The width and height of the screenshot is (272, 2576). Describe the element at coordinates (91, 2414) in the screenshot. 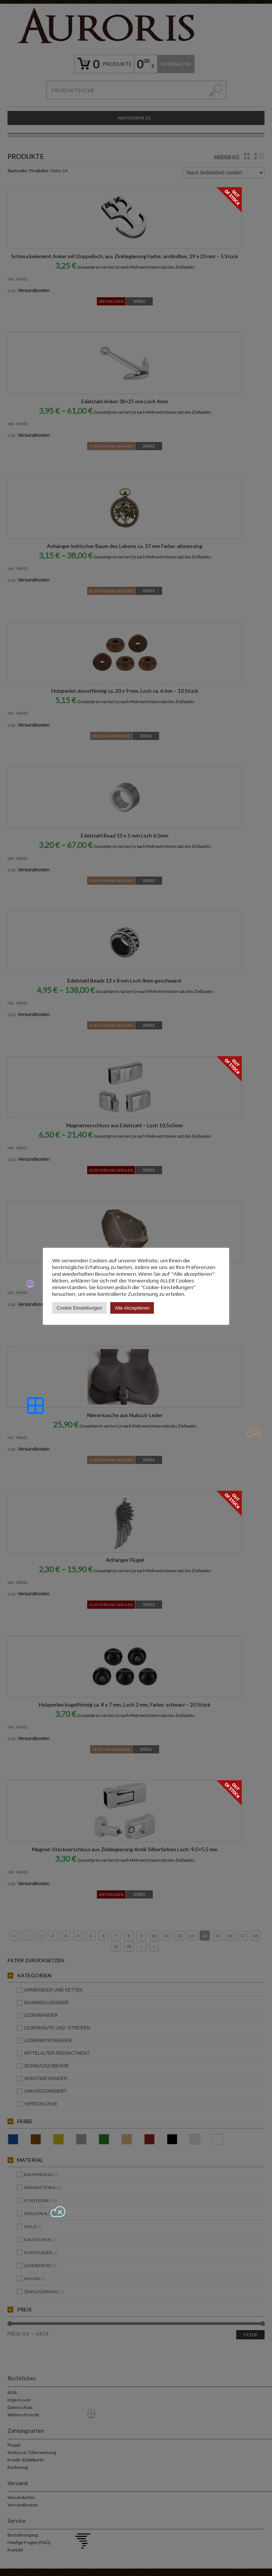

I see `view regional train schedules` at that location.